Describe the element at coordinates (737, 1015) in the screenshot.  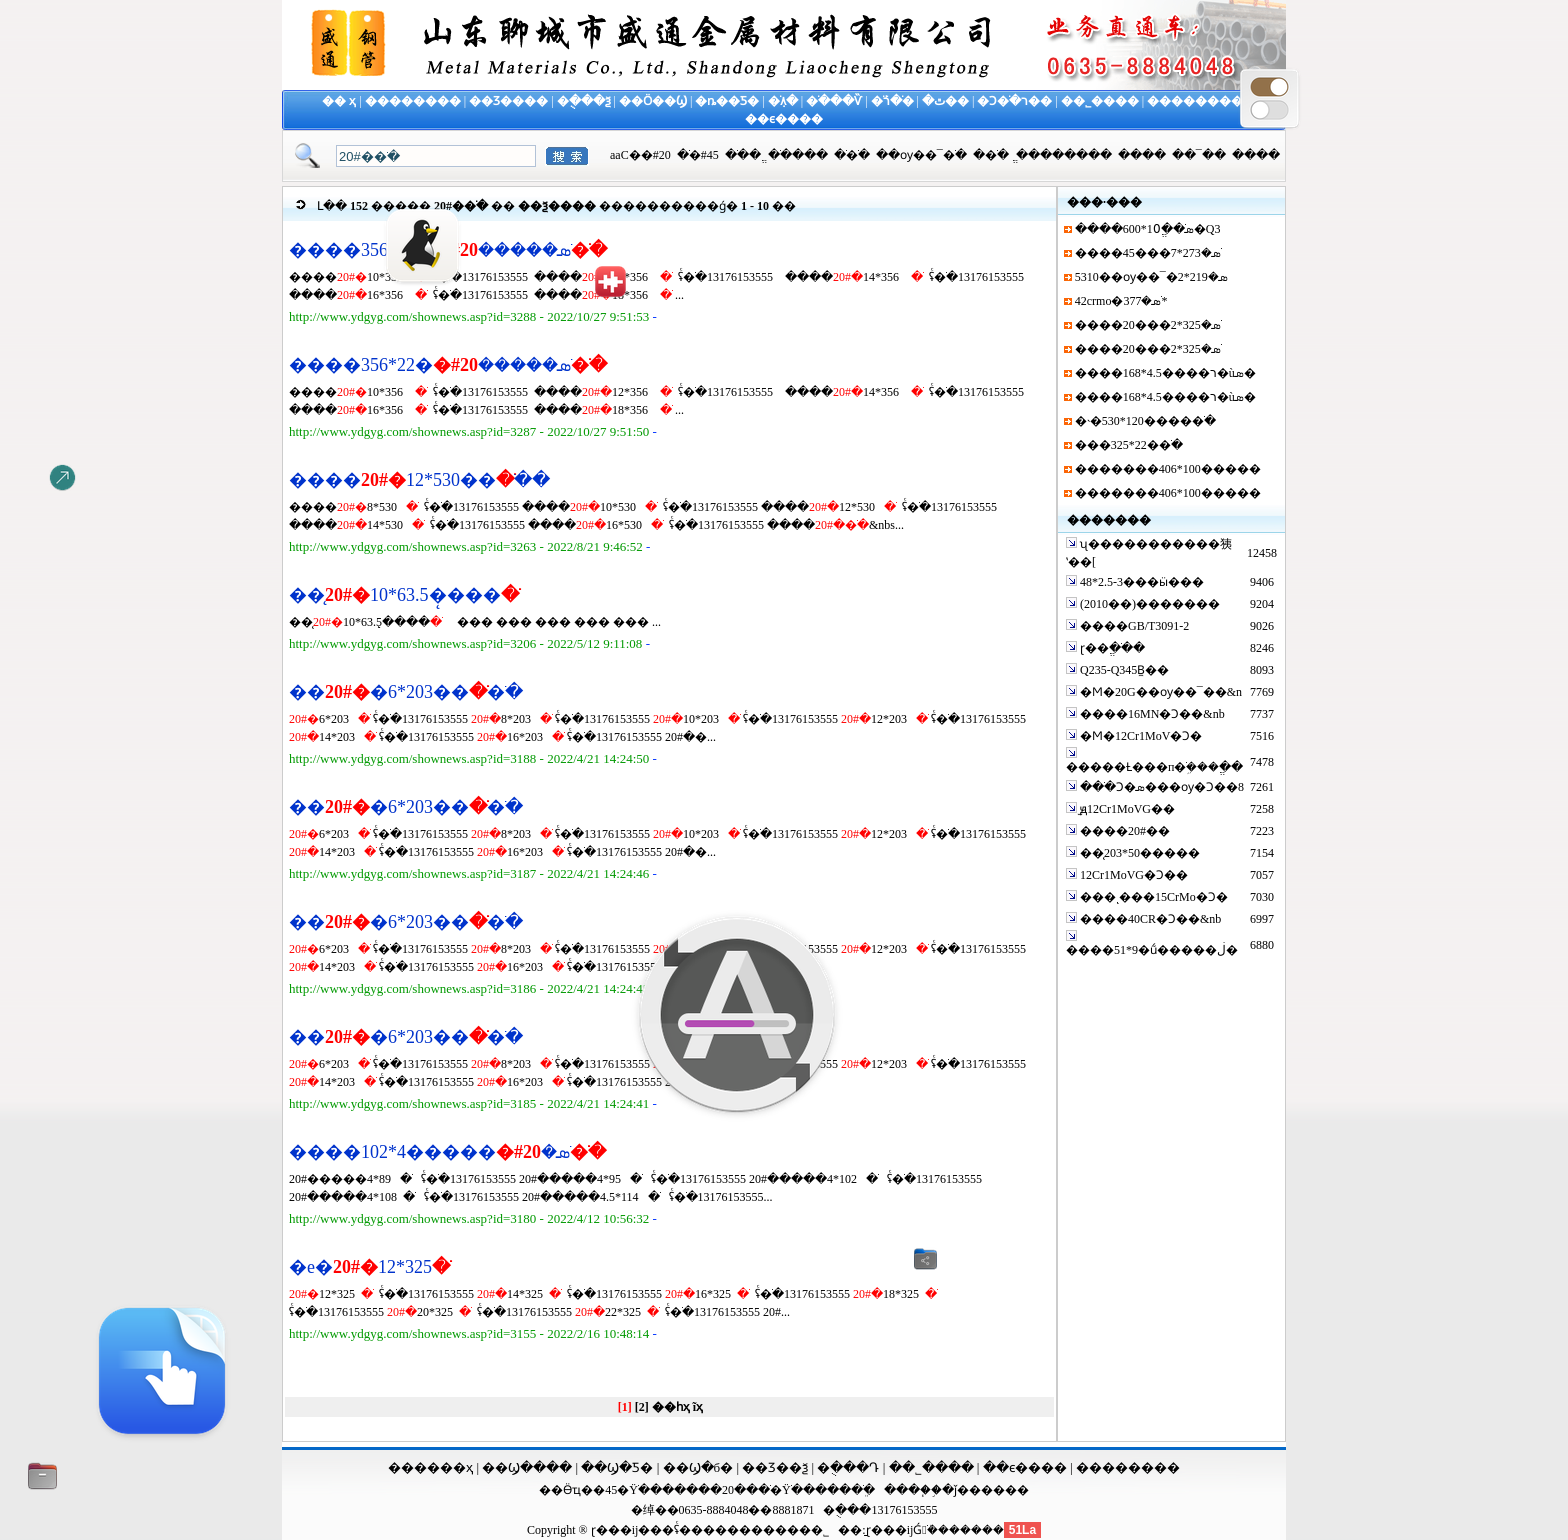
I see `check for and install software updates` at that location.